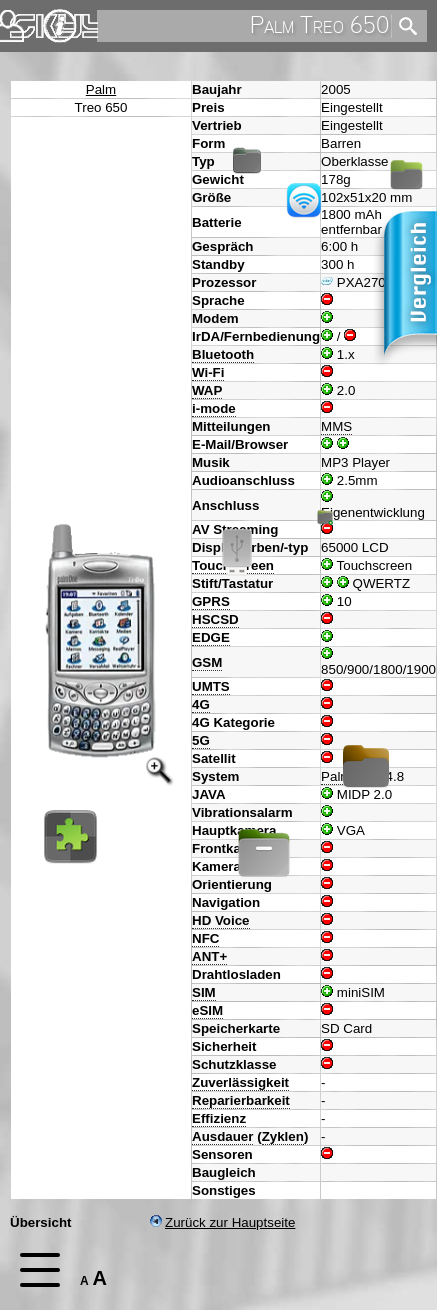 This screenshot has width=437, height=1310. Describe the element at coordinates (325, 517) in the screenshot. I see `create a new folder` at that location.